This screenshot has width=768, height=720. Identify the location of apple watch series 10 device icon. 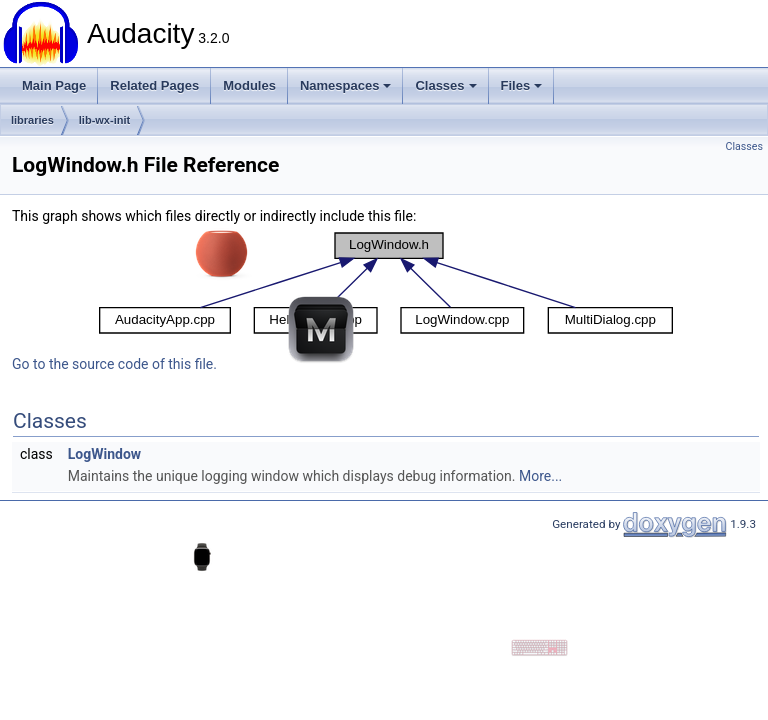
(202, 557).